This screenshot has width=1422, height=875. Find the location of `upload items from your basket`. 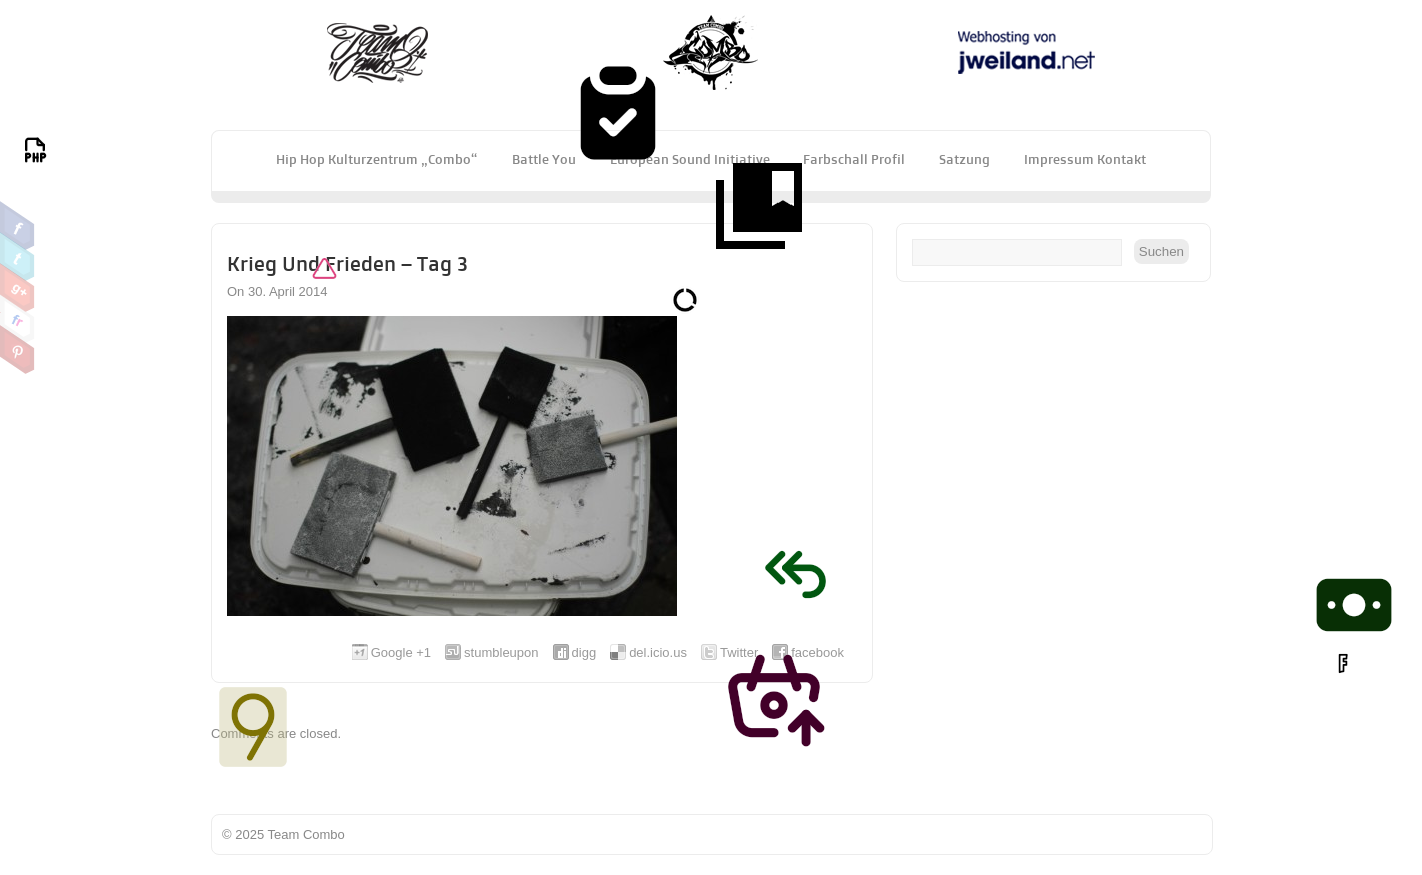

upload items from your basket is located at coordinates (774, 696).